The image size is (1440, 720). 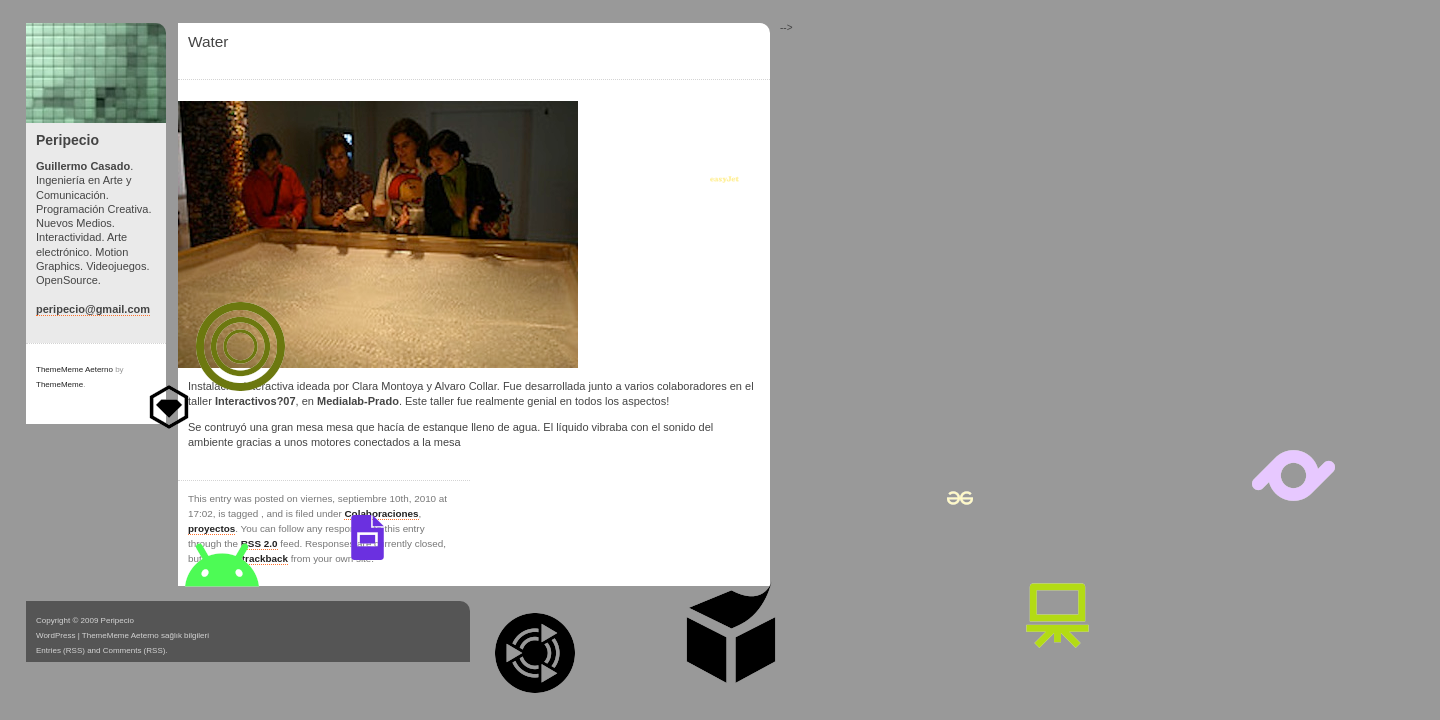 I want to click on easyJet airline app or website, so click(x=724, y=179).